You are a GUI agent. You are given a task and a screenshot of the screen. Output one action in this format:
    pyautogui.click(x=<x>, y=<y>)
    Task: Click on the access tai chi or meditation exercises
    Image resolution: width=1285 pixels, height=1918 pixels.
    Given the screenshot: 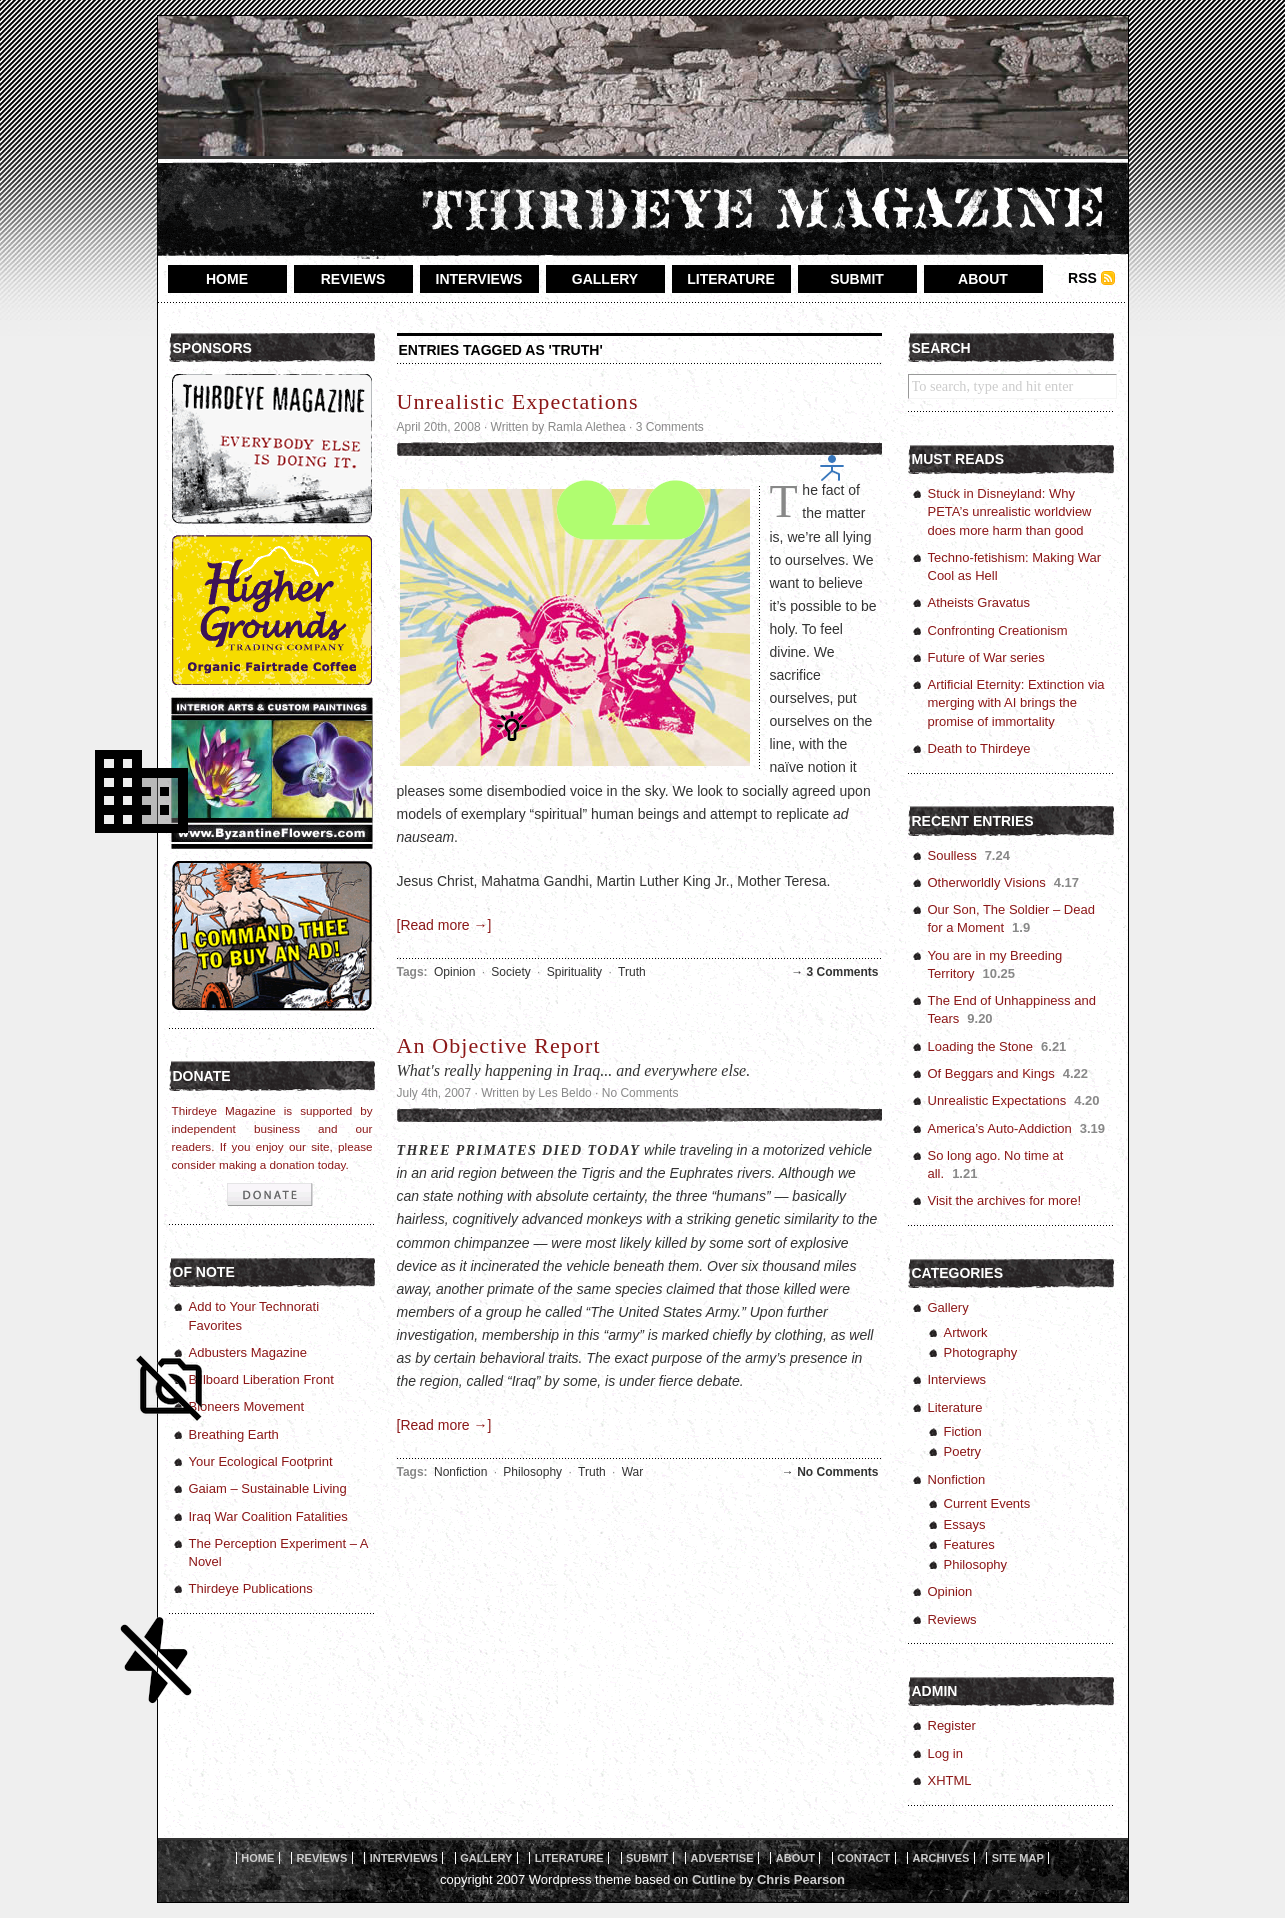 What is the action you would take?
    pyautogui.click(x=832, y=469)
    